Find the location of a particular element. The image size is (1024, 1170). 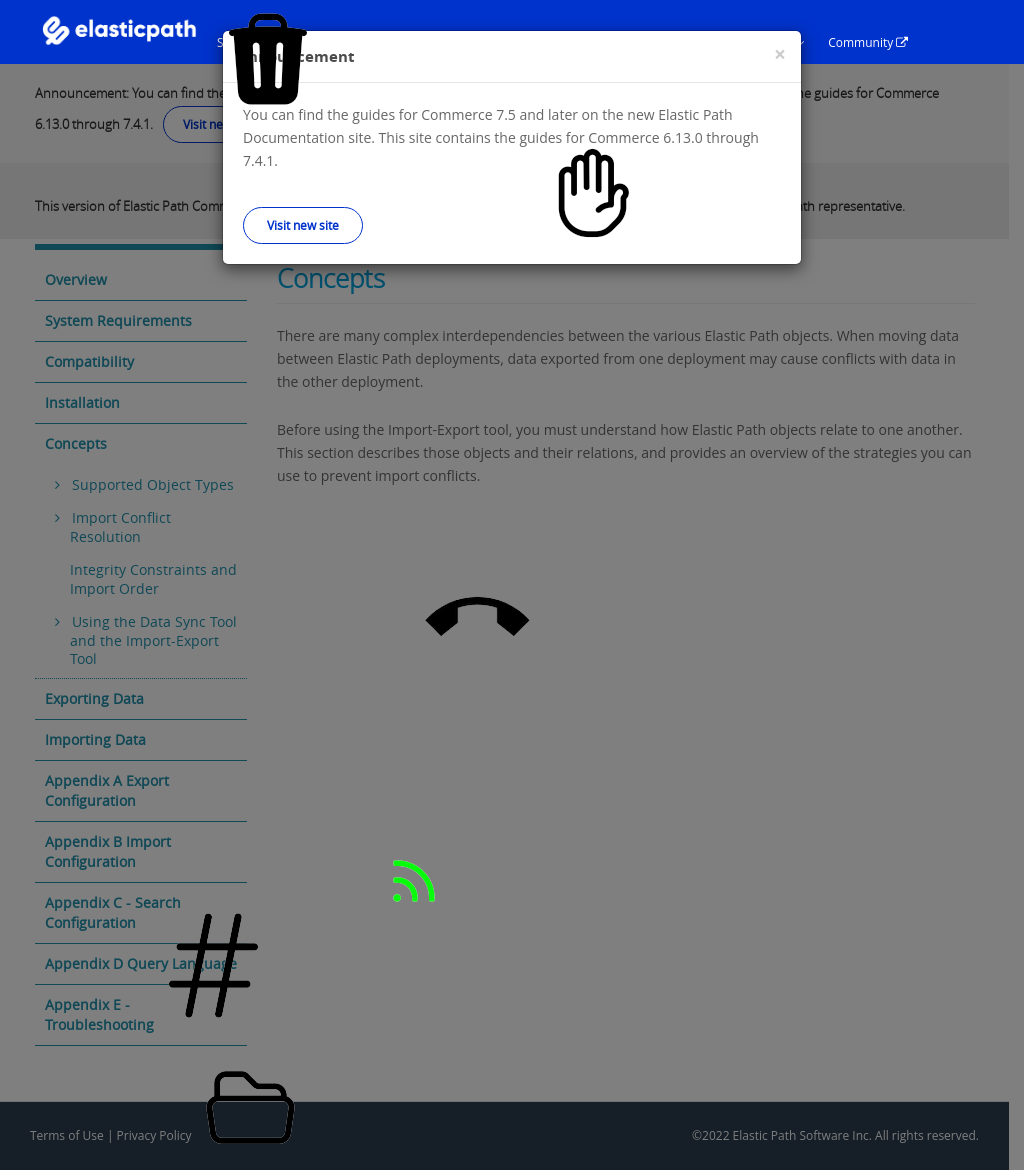

end the current phone call is located at coordinates (477, 618).